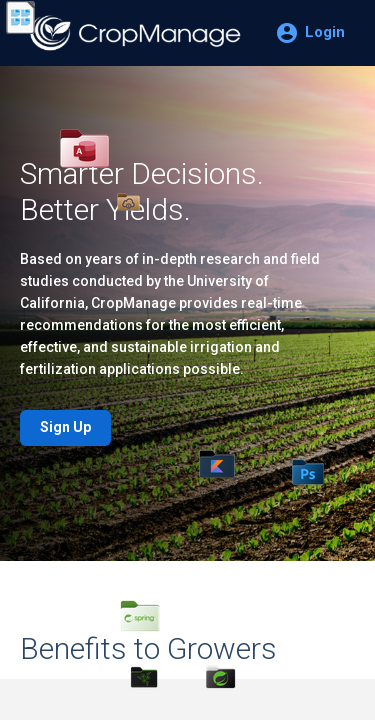 The image size is (375, 720). I want to click on open apache httpd server configuration folder, so click(128, 202).